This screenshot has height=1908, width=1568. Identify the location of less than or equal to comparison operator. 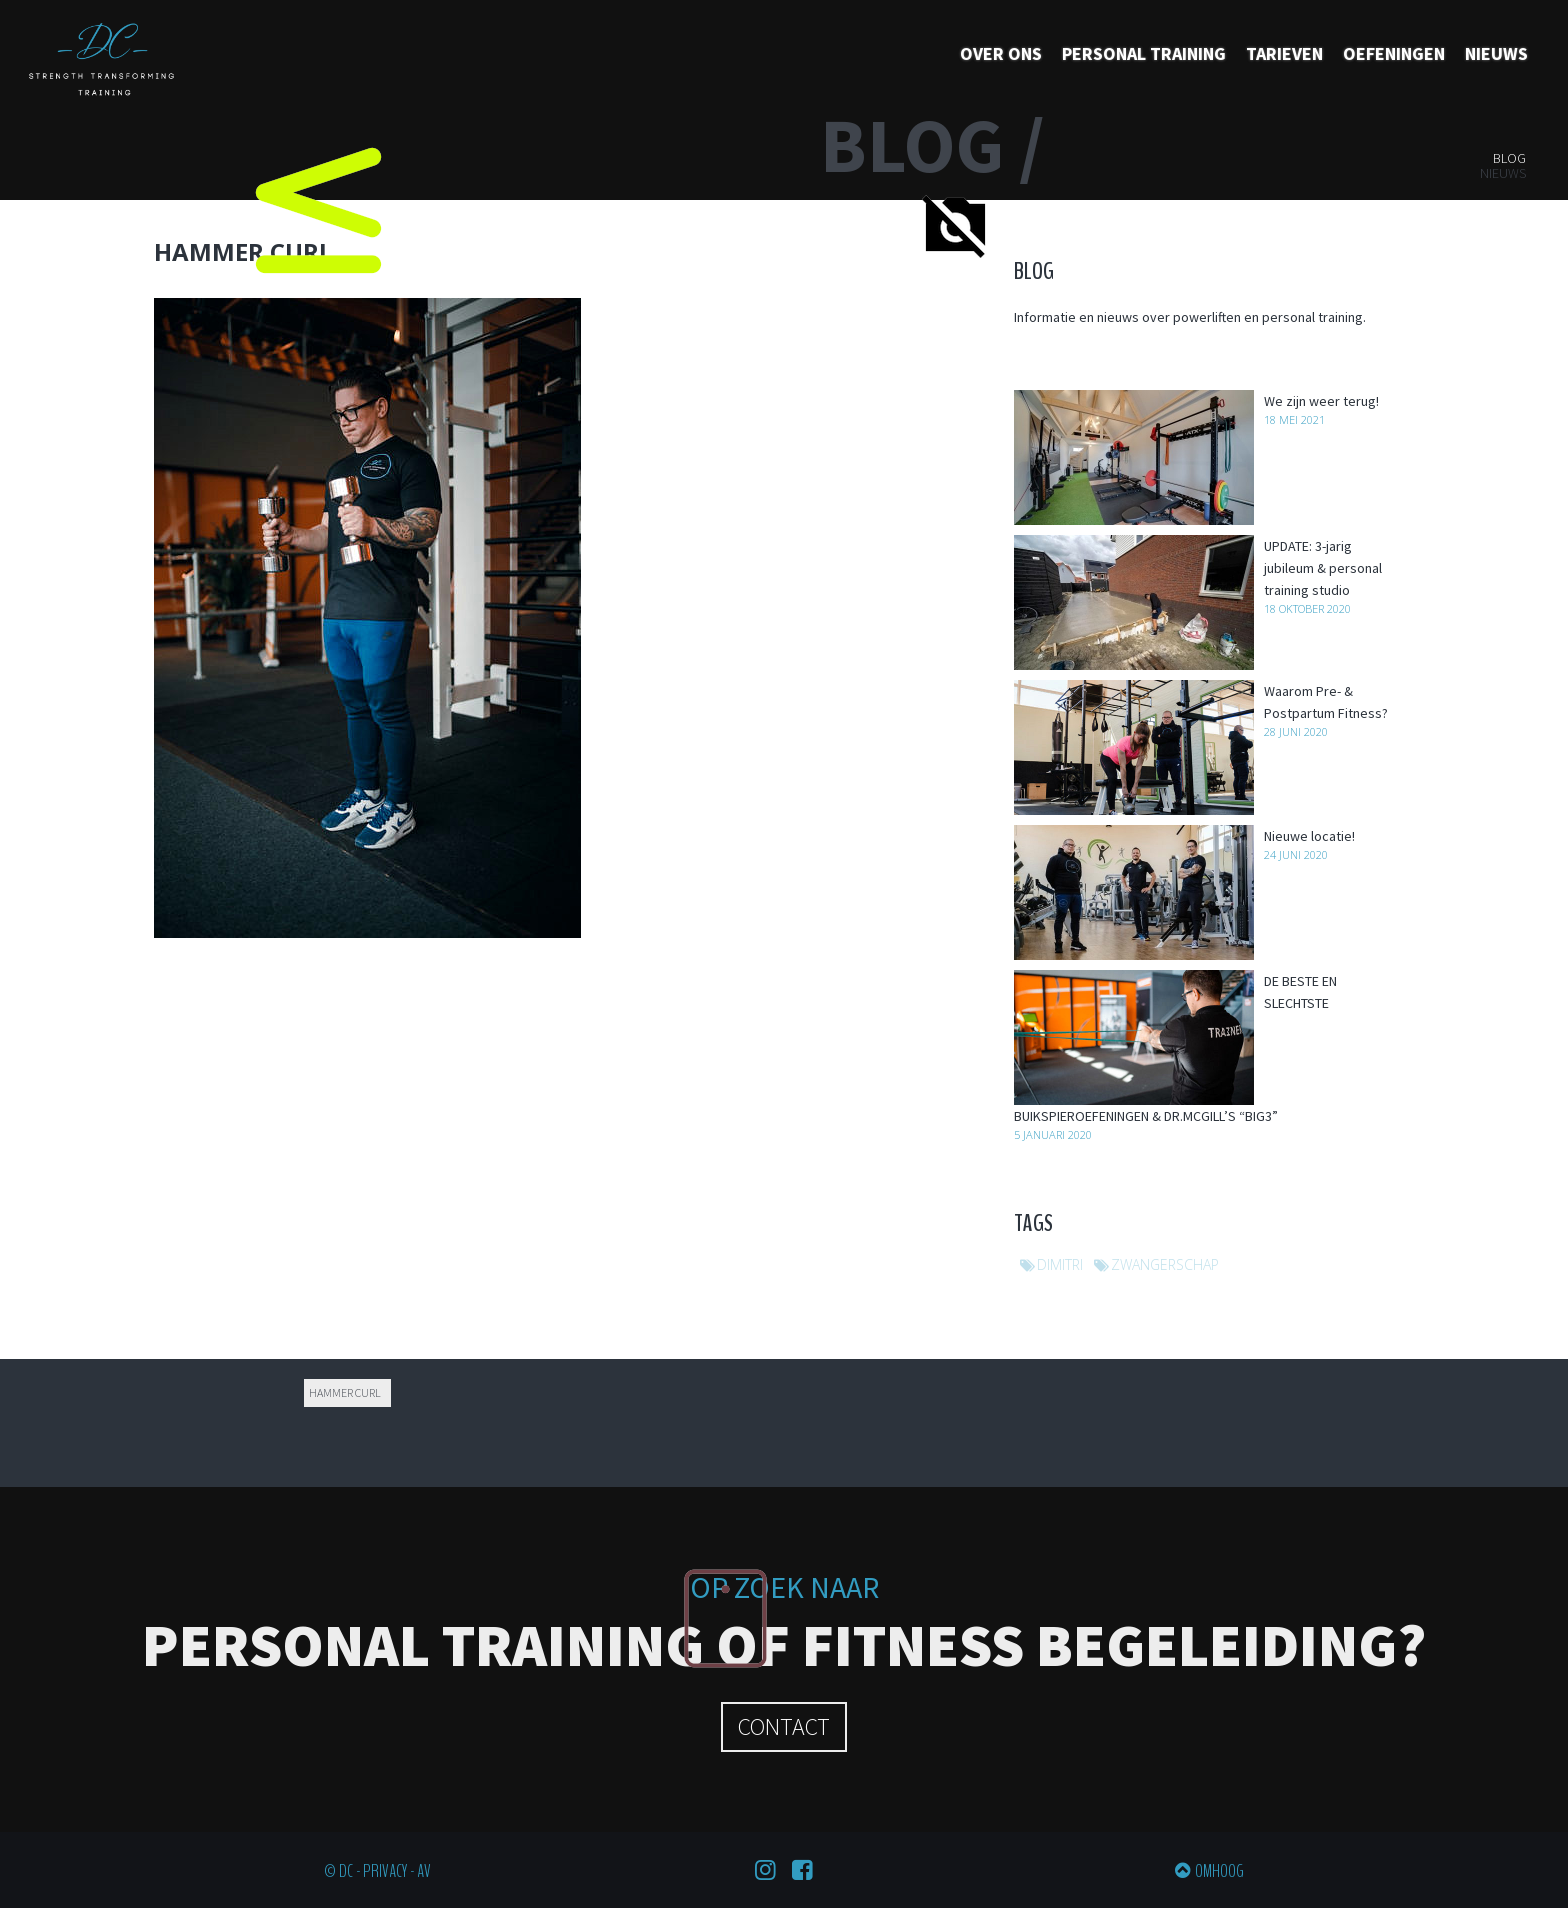
(318, 210).